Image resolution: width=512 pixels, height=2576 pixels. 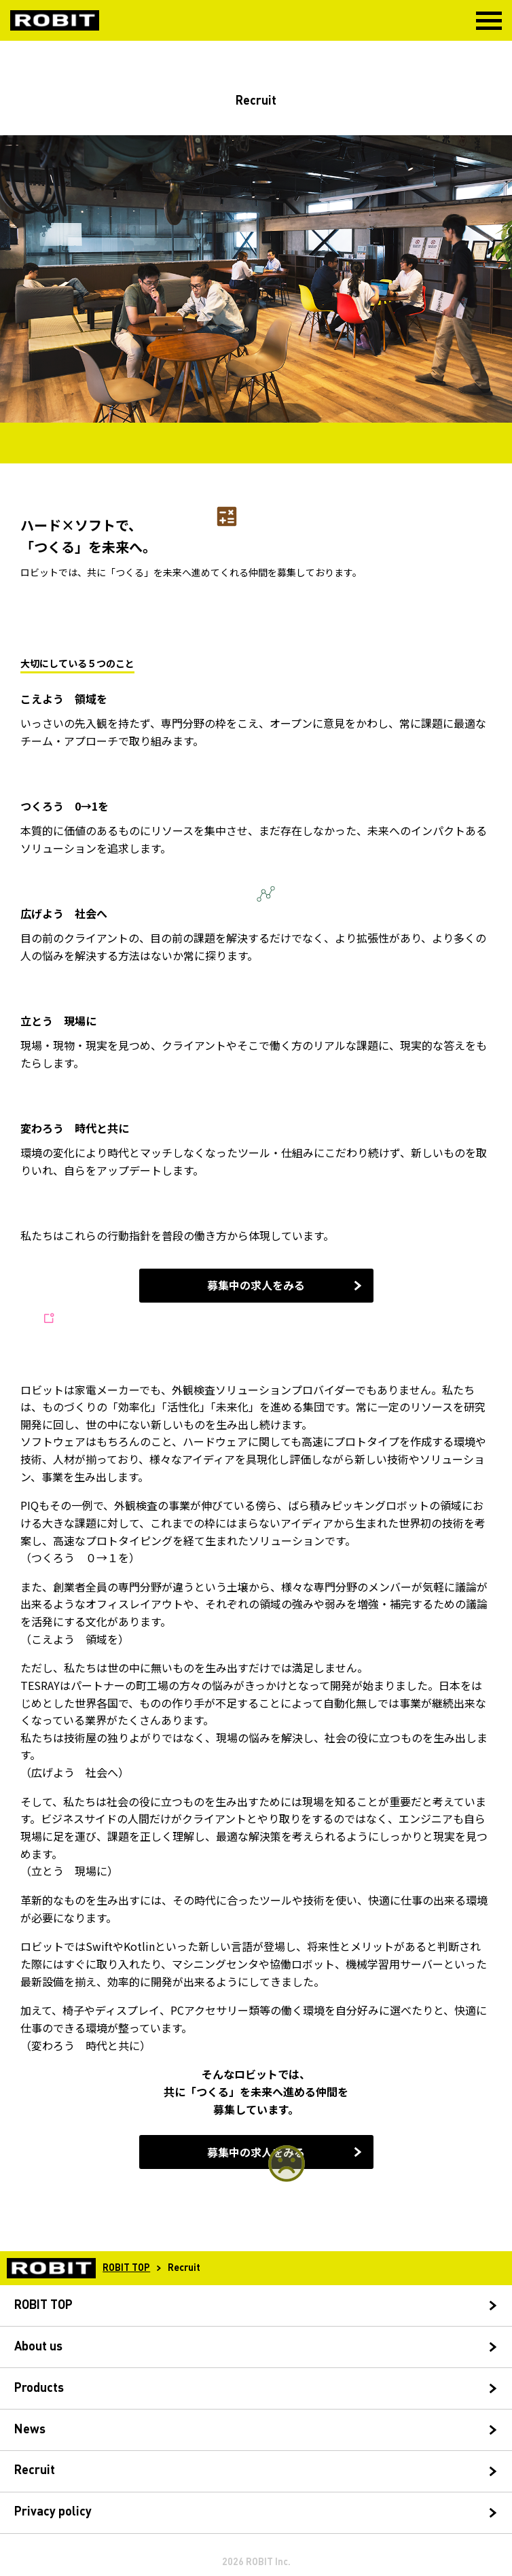 I want to click on indicate negative feedback or dissatisfaction, so click(x=287, y=2164).